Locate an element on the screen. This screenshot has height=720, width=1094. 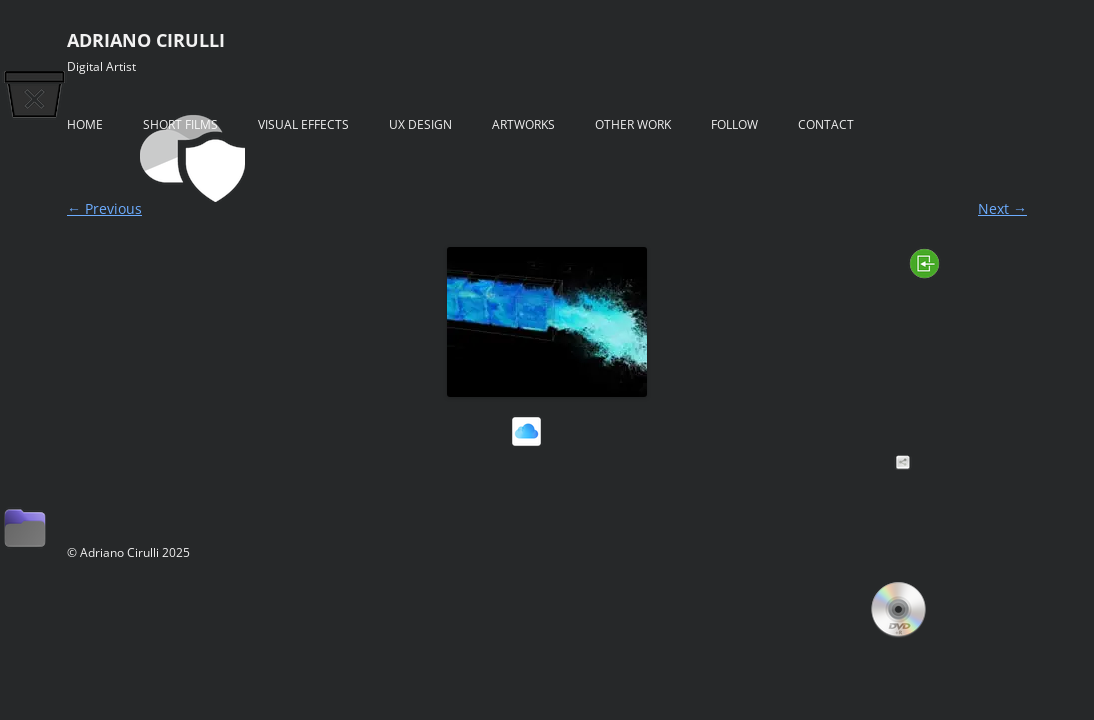
file is syncing to OneDrive cloud storage is located at coordinates (192, 149).